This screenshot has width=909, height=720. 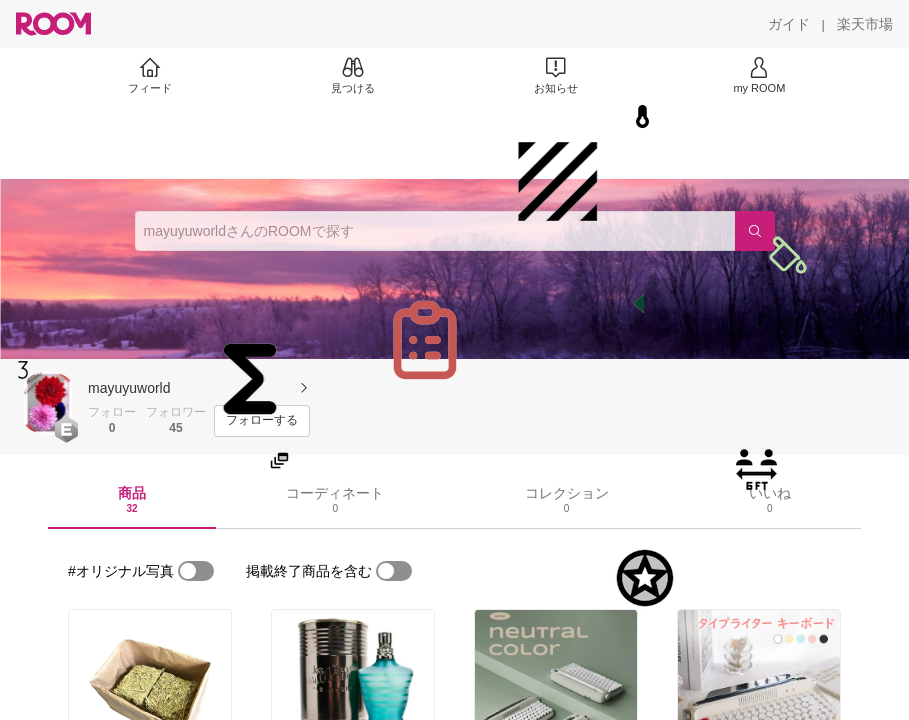 I want to click on view favorites or starred items, so click(x=645, y=578).